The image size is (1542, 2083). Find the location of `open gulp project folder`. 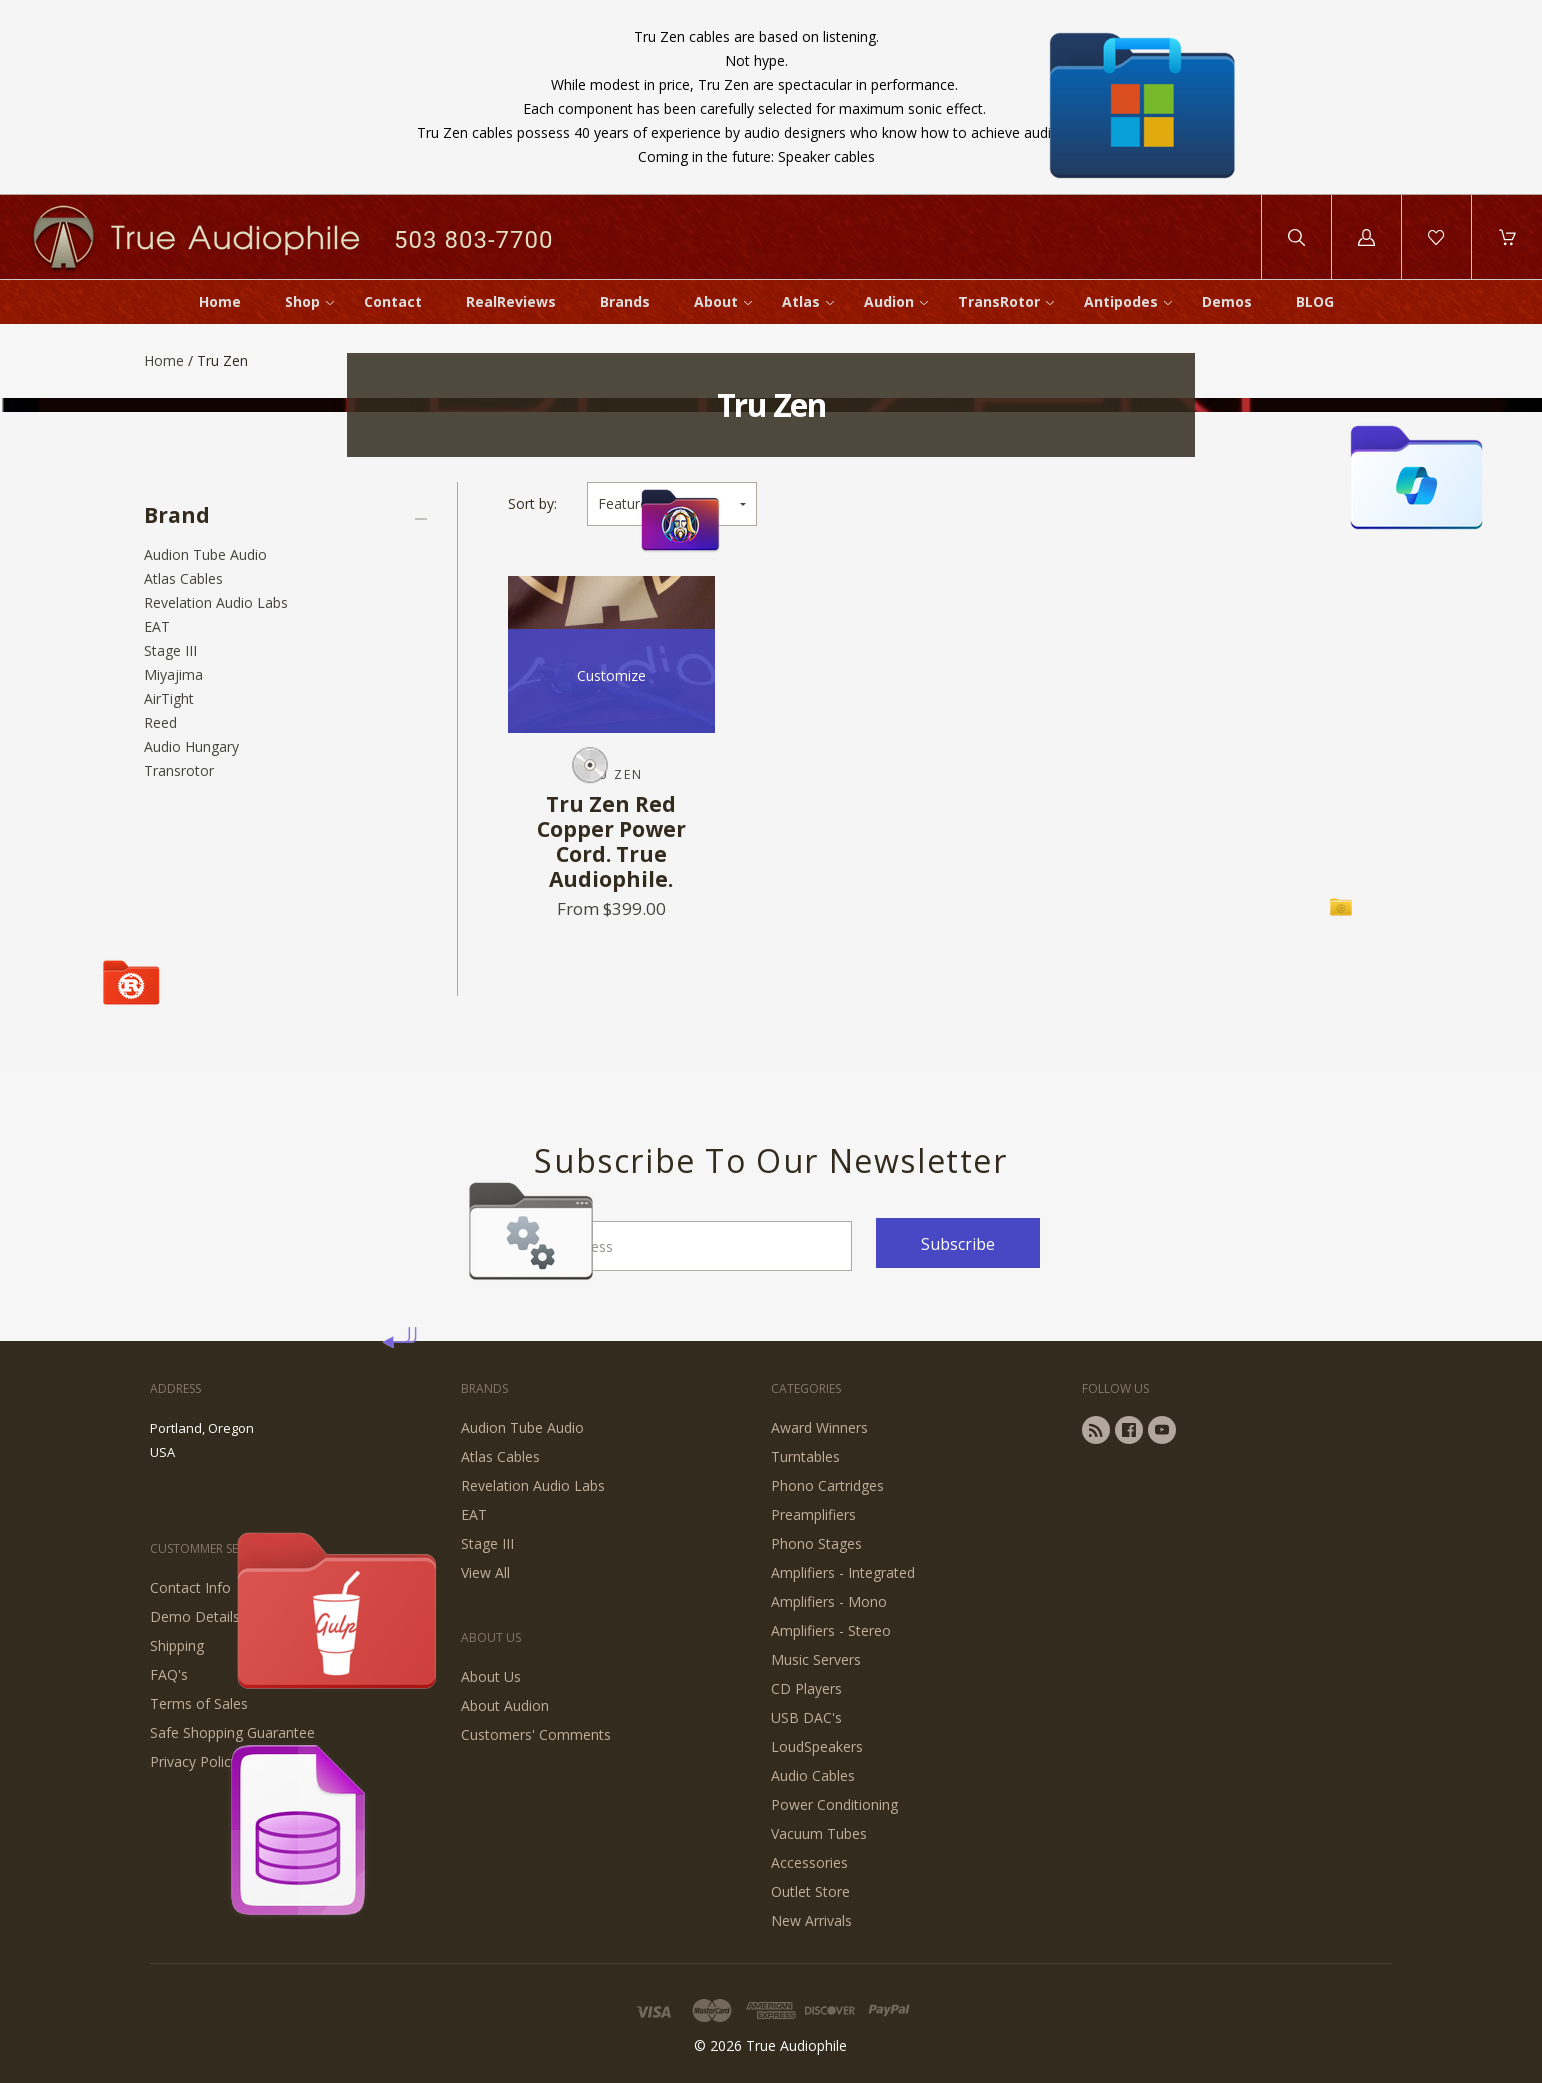

open gulp project folder is located at coordinates (336, 1616).